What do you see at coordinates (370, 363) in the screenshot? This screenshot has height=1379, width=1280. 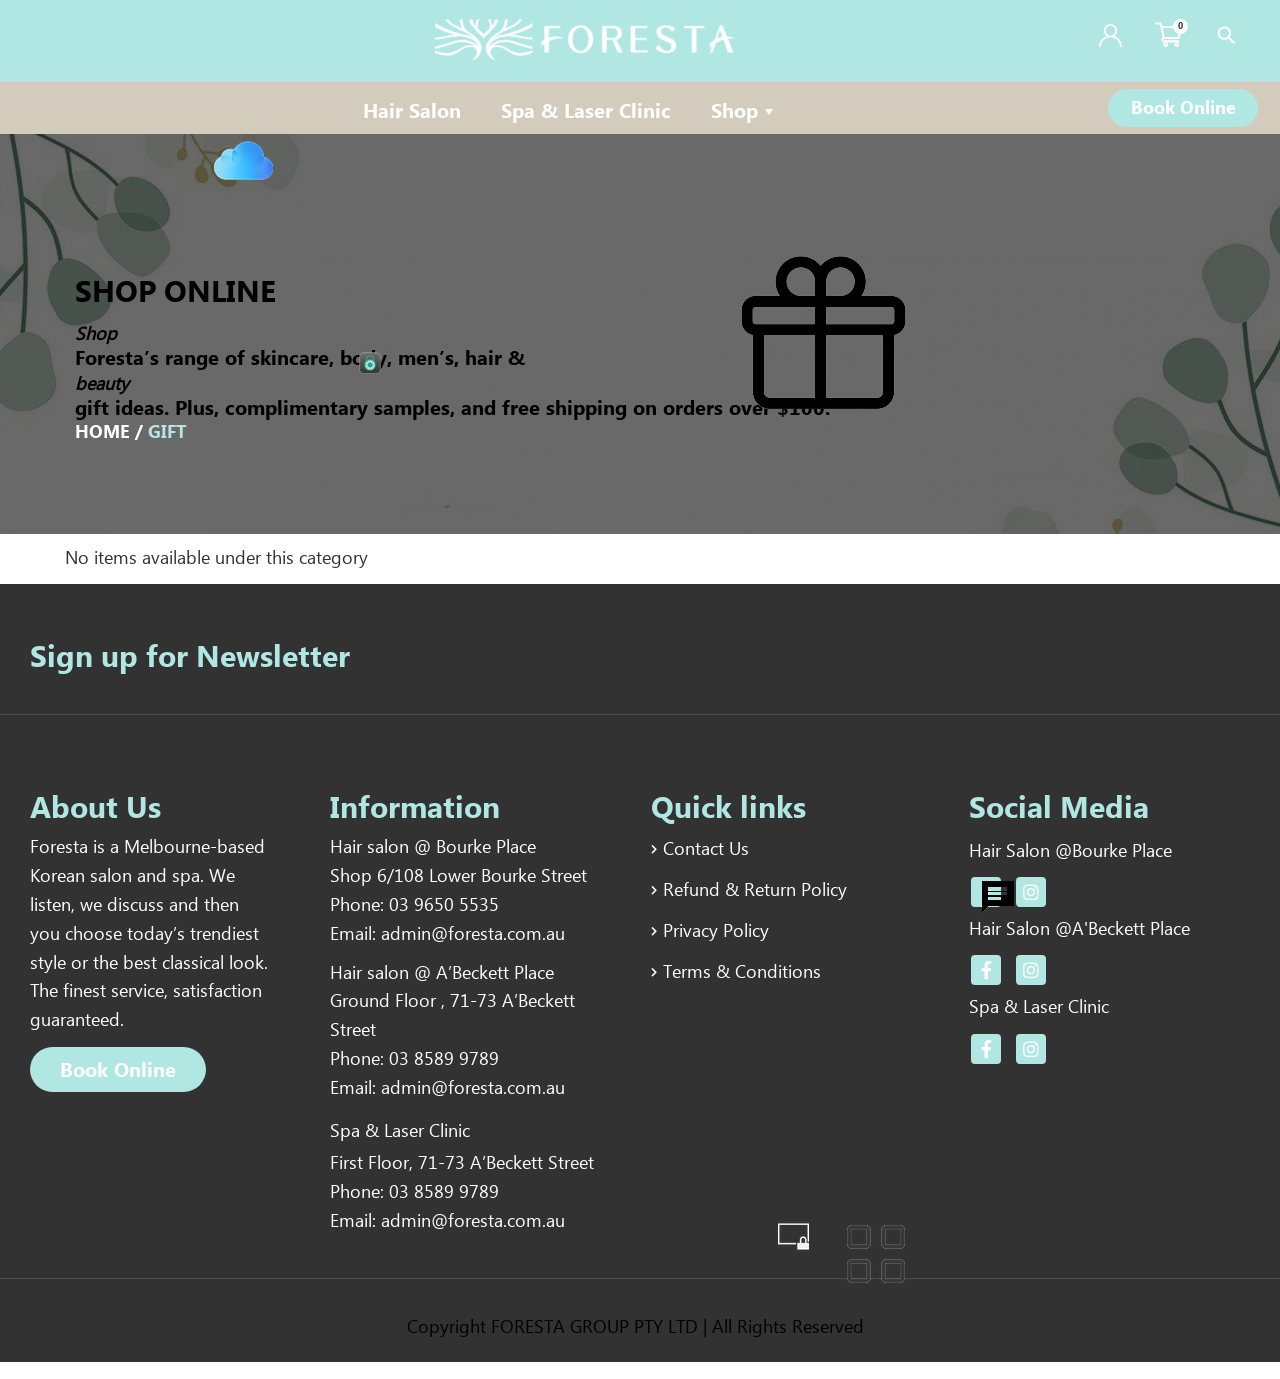 I see `open keysmith authenticator app` at bounding box center [370, 363].